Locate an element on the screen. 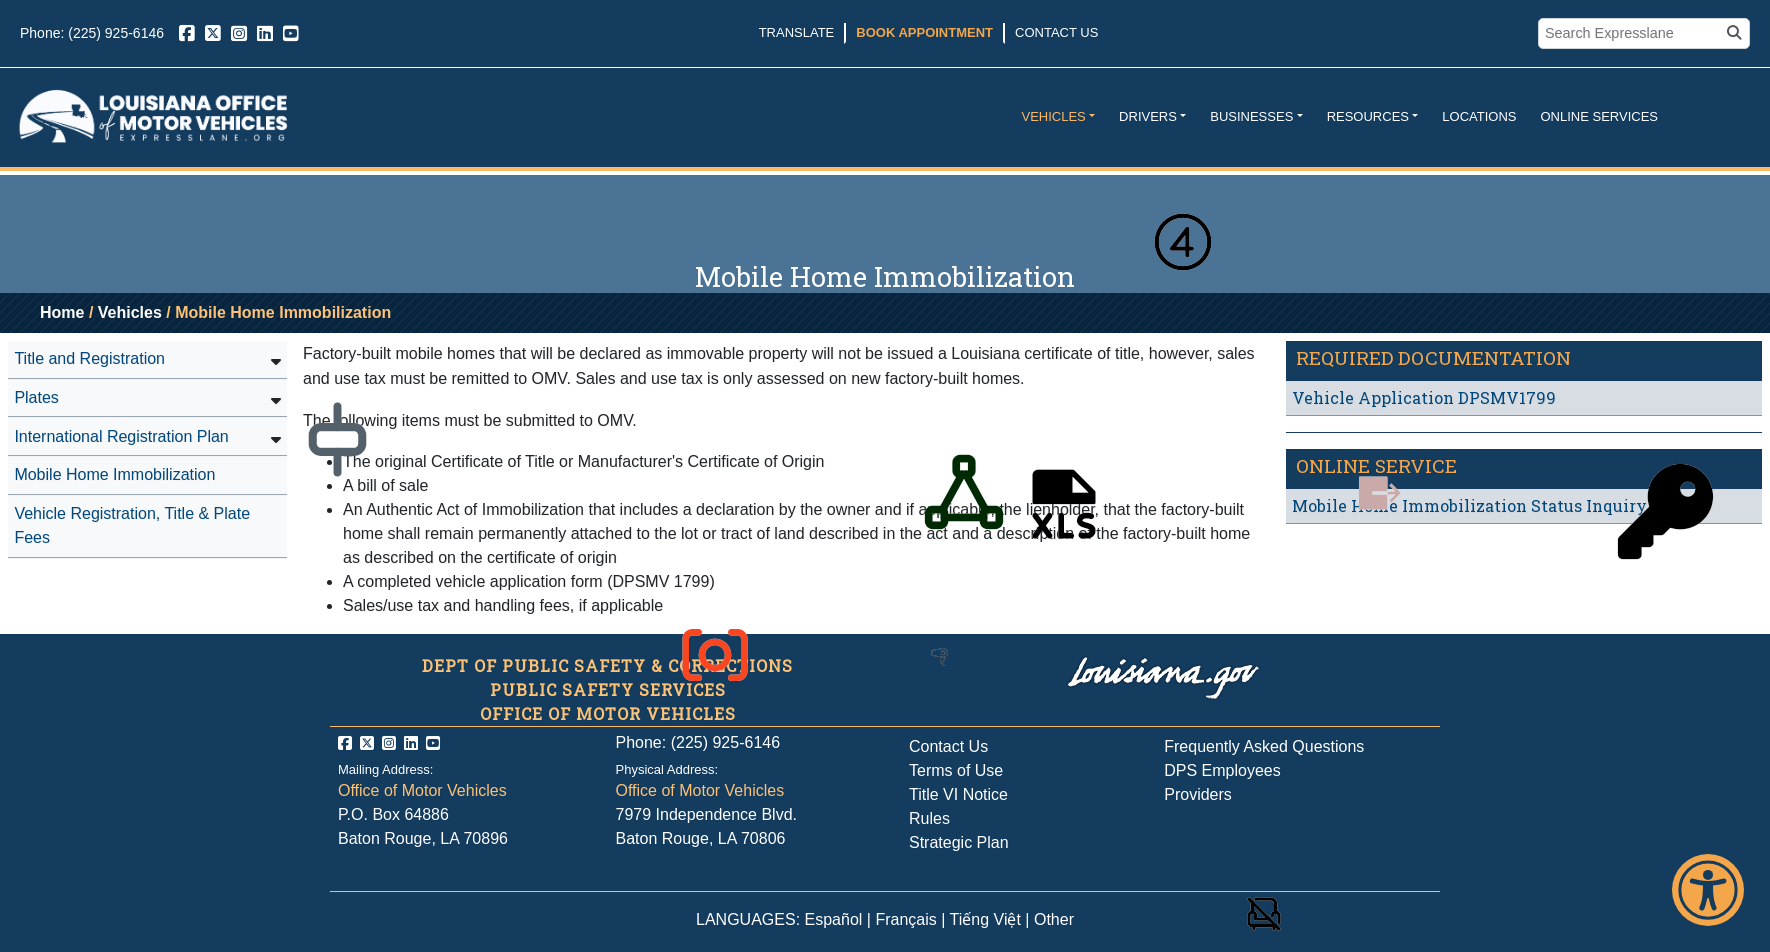  log out of your account is located at coordinates (1380, 493).